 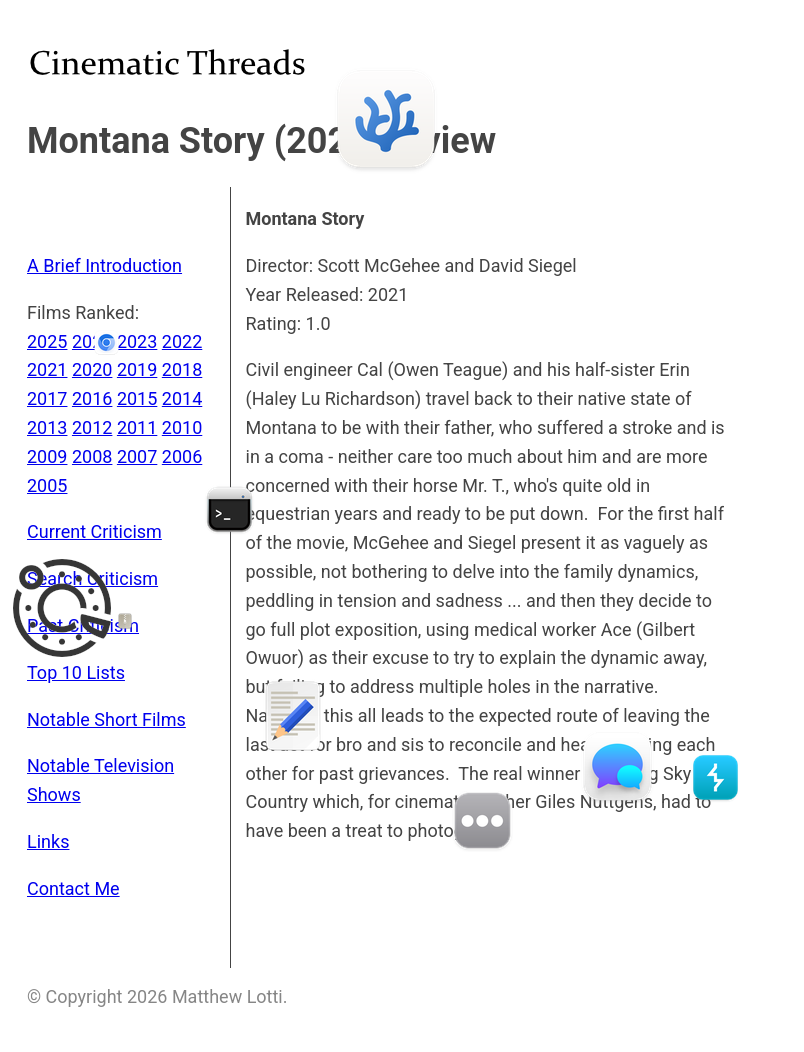 I want to click on open settings or preferences, so click(x=482, y=821).